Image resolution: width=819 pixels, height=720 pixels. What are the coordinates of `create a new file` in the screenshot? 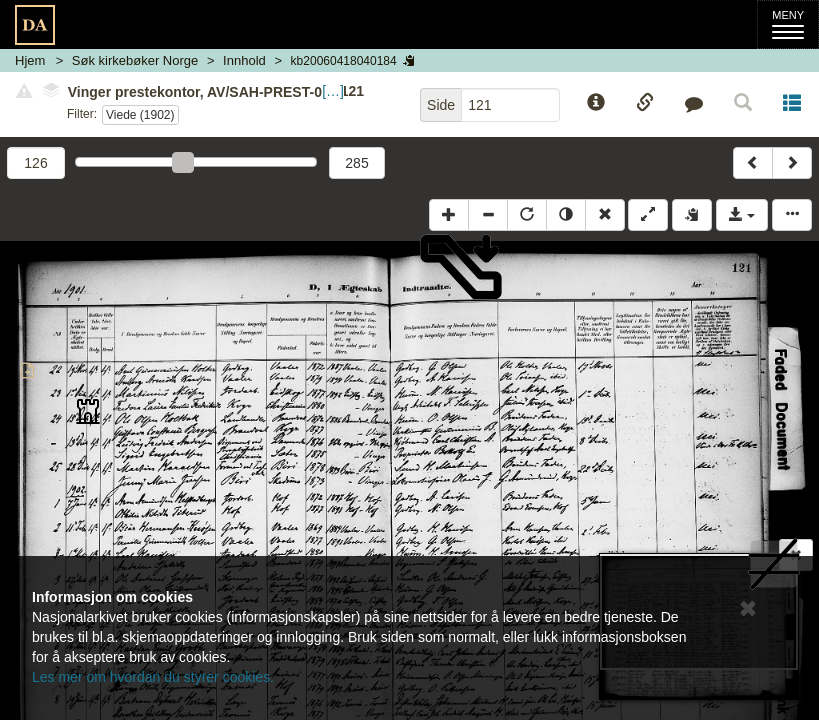 It's located at (27, 370).